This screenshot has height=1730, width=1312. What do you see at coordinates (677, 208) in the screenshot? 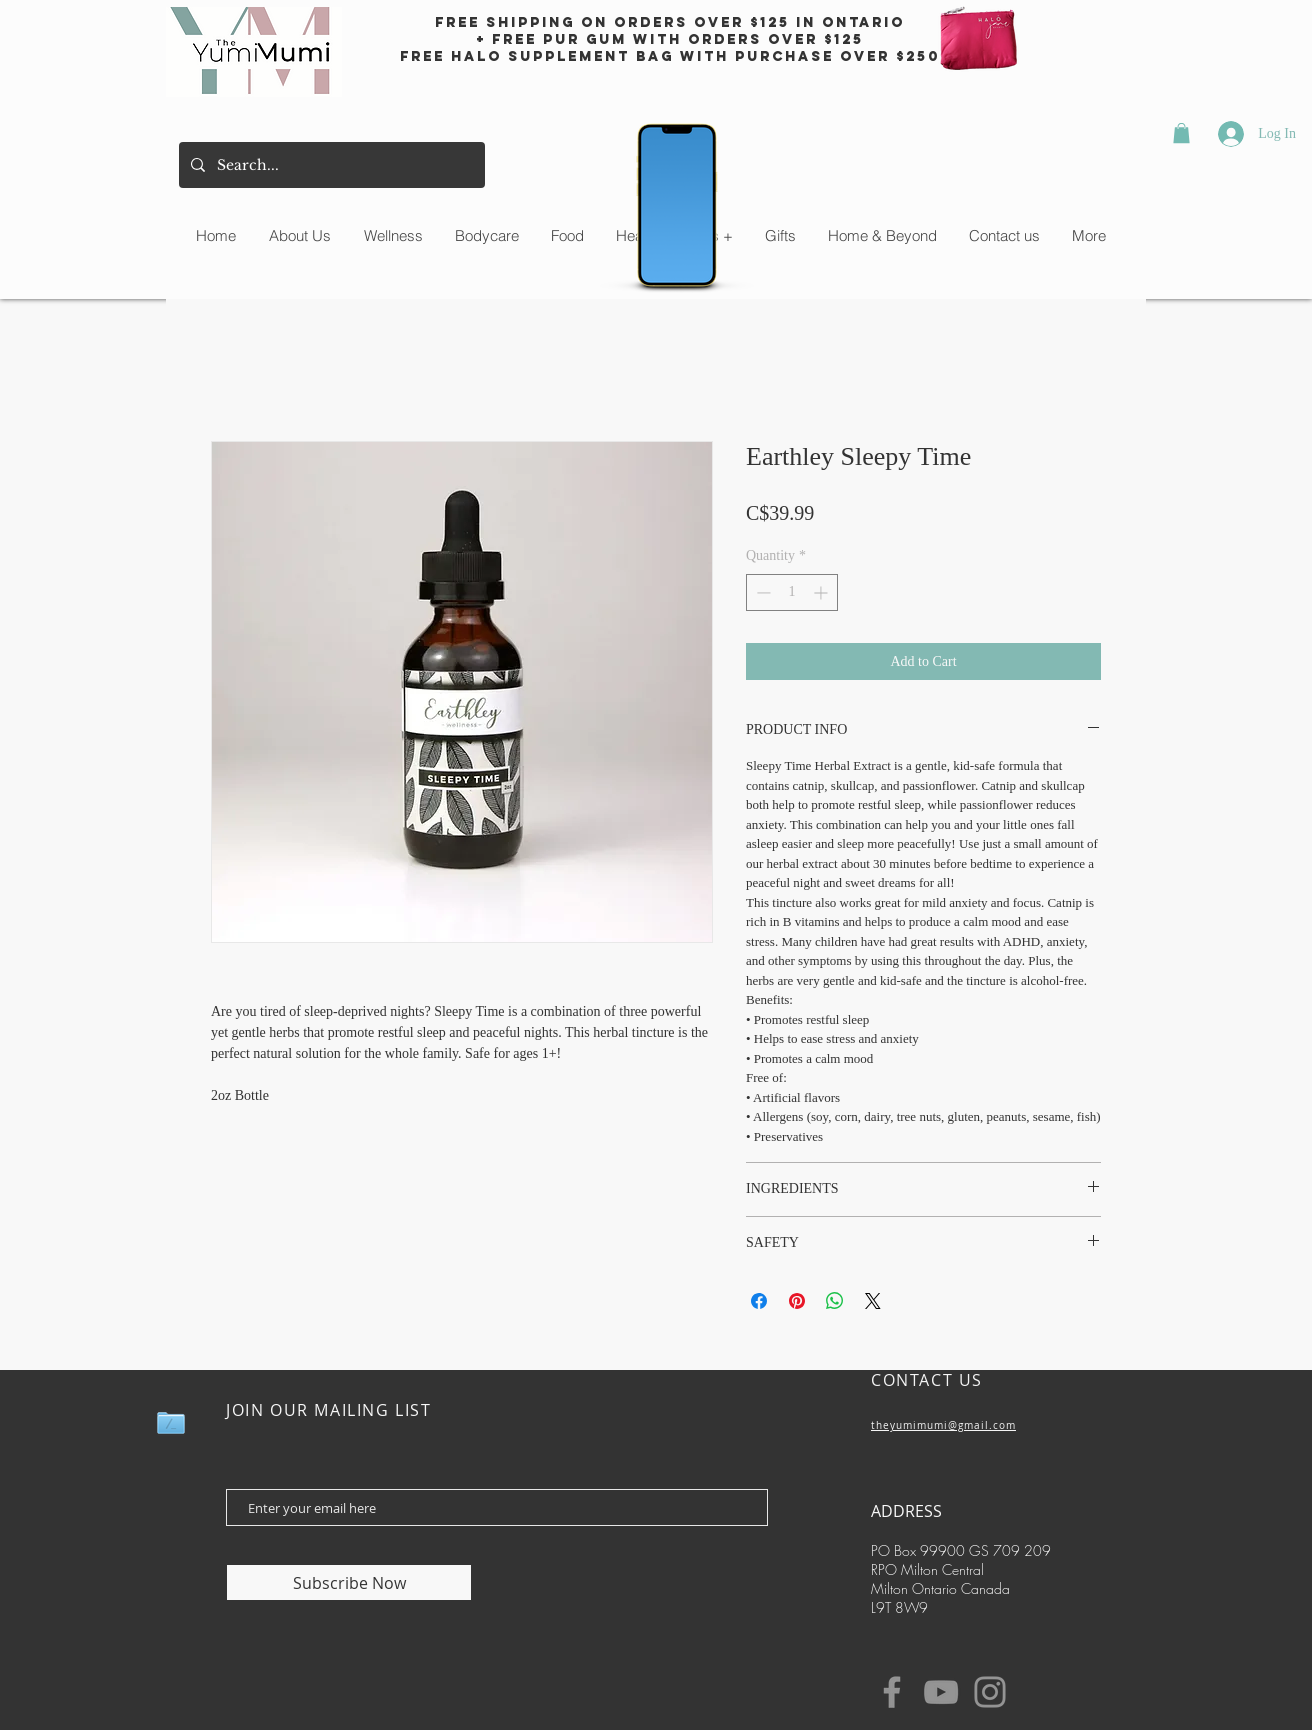
I see `iPhone 14 device icon` at bounding box center [677, 208].